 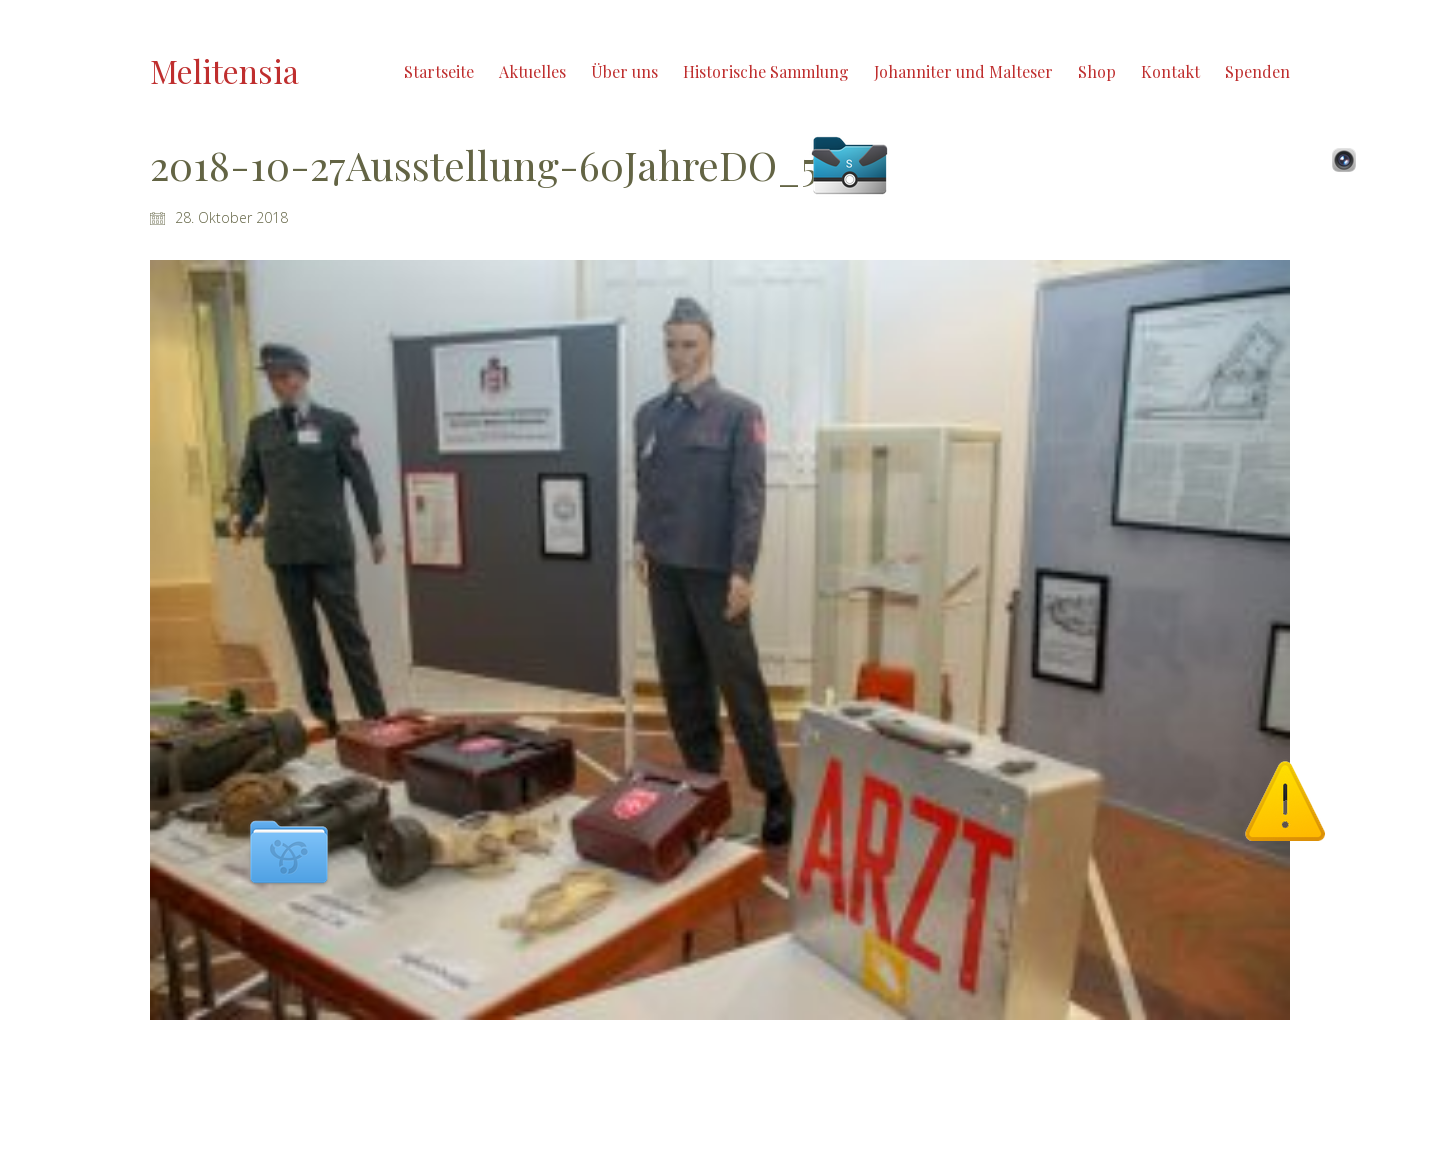 I want to click on open your communication files folder, so click(x=289, y=852).